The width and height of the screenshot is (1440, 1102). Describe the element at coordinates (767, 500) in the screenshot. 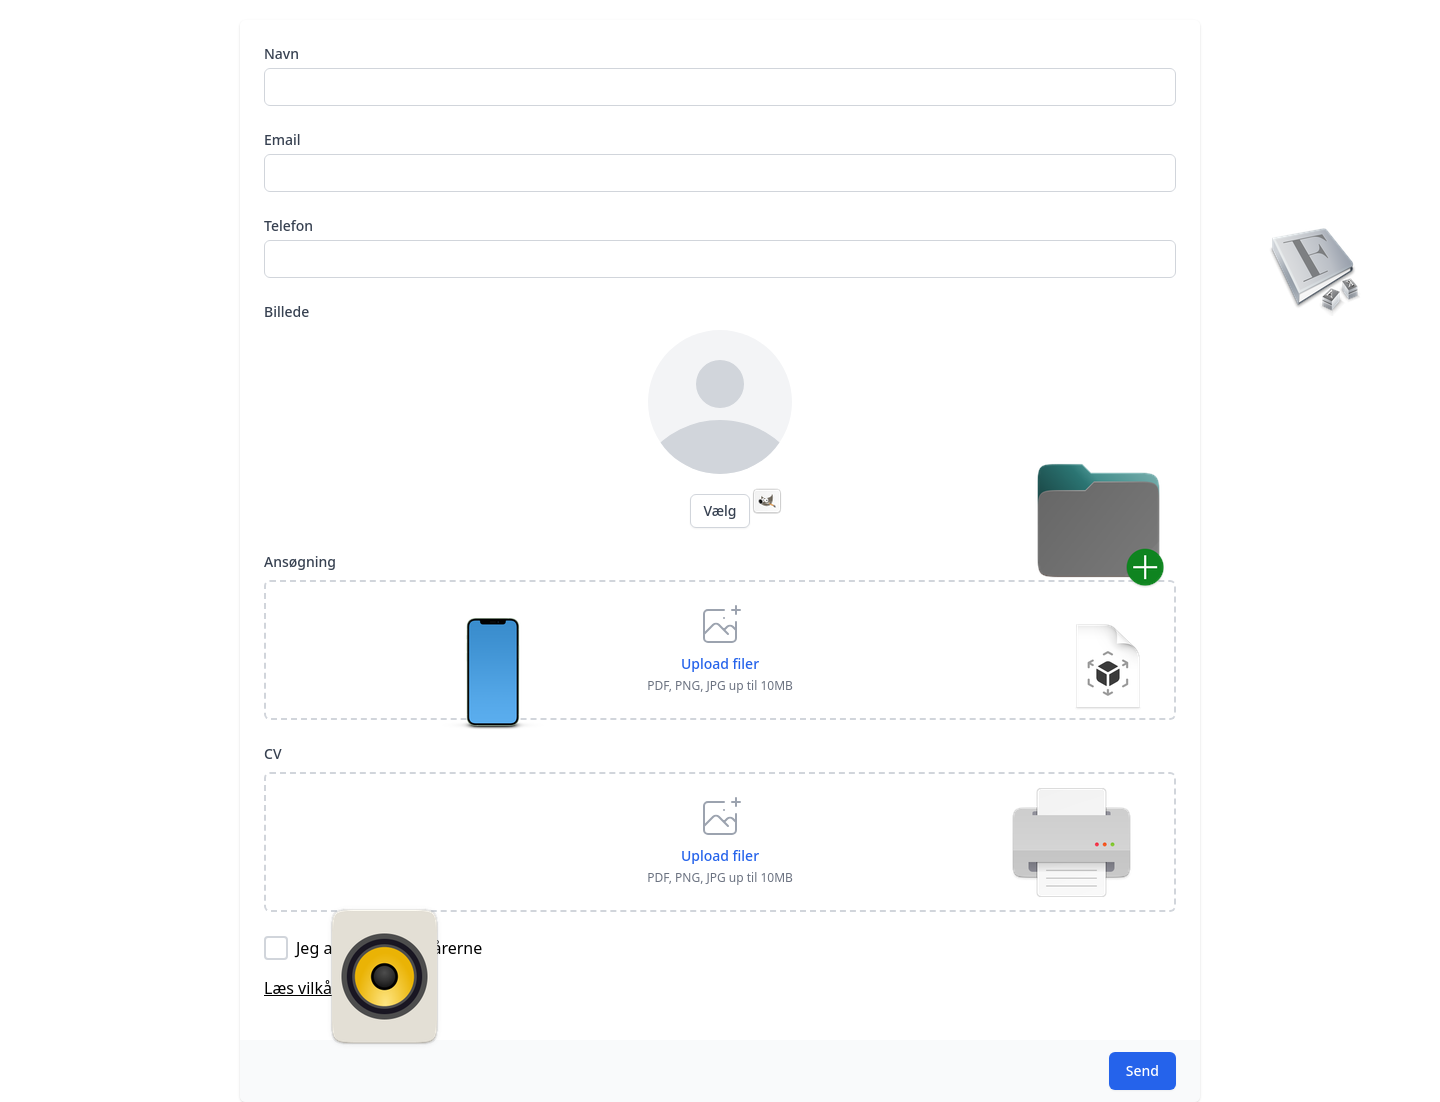

I see `compressed GIMP project file` at that location.